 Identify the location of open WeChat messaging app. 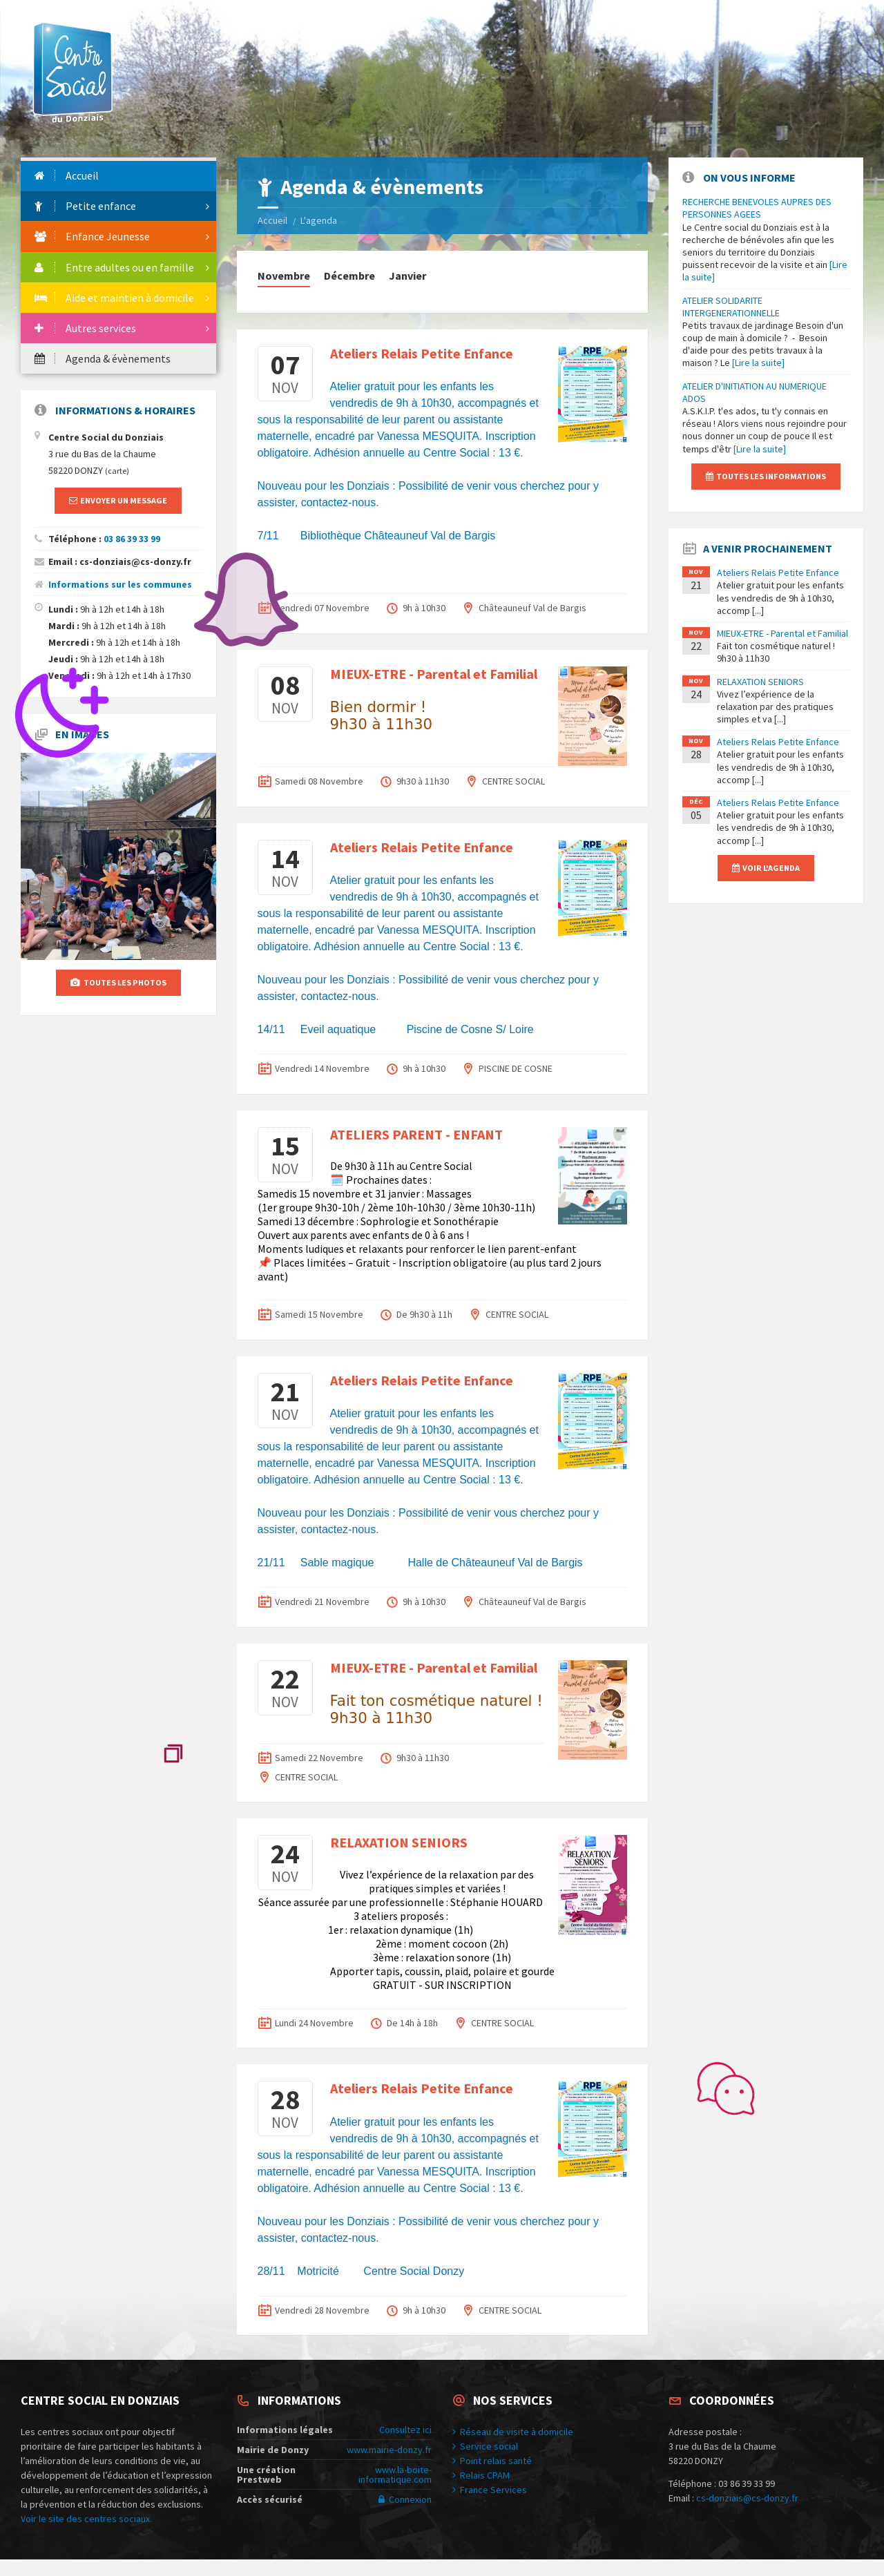
(726, 2088).